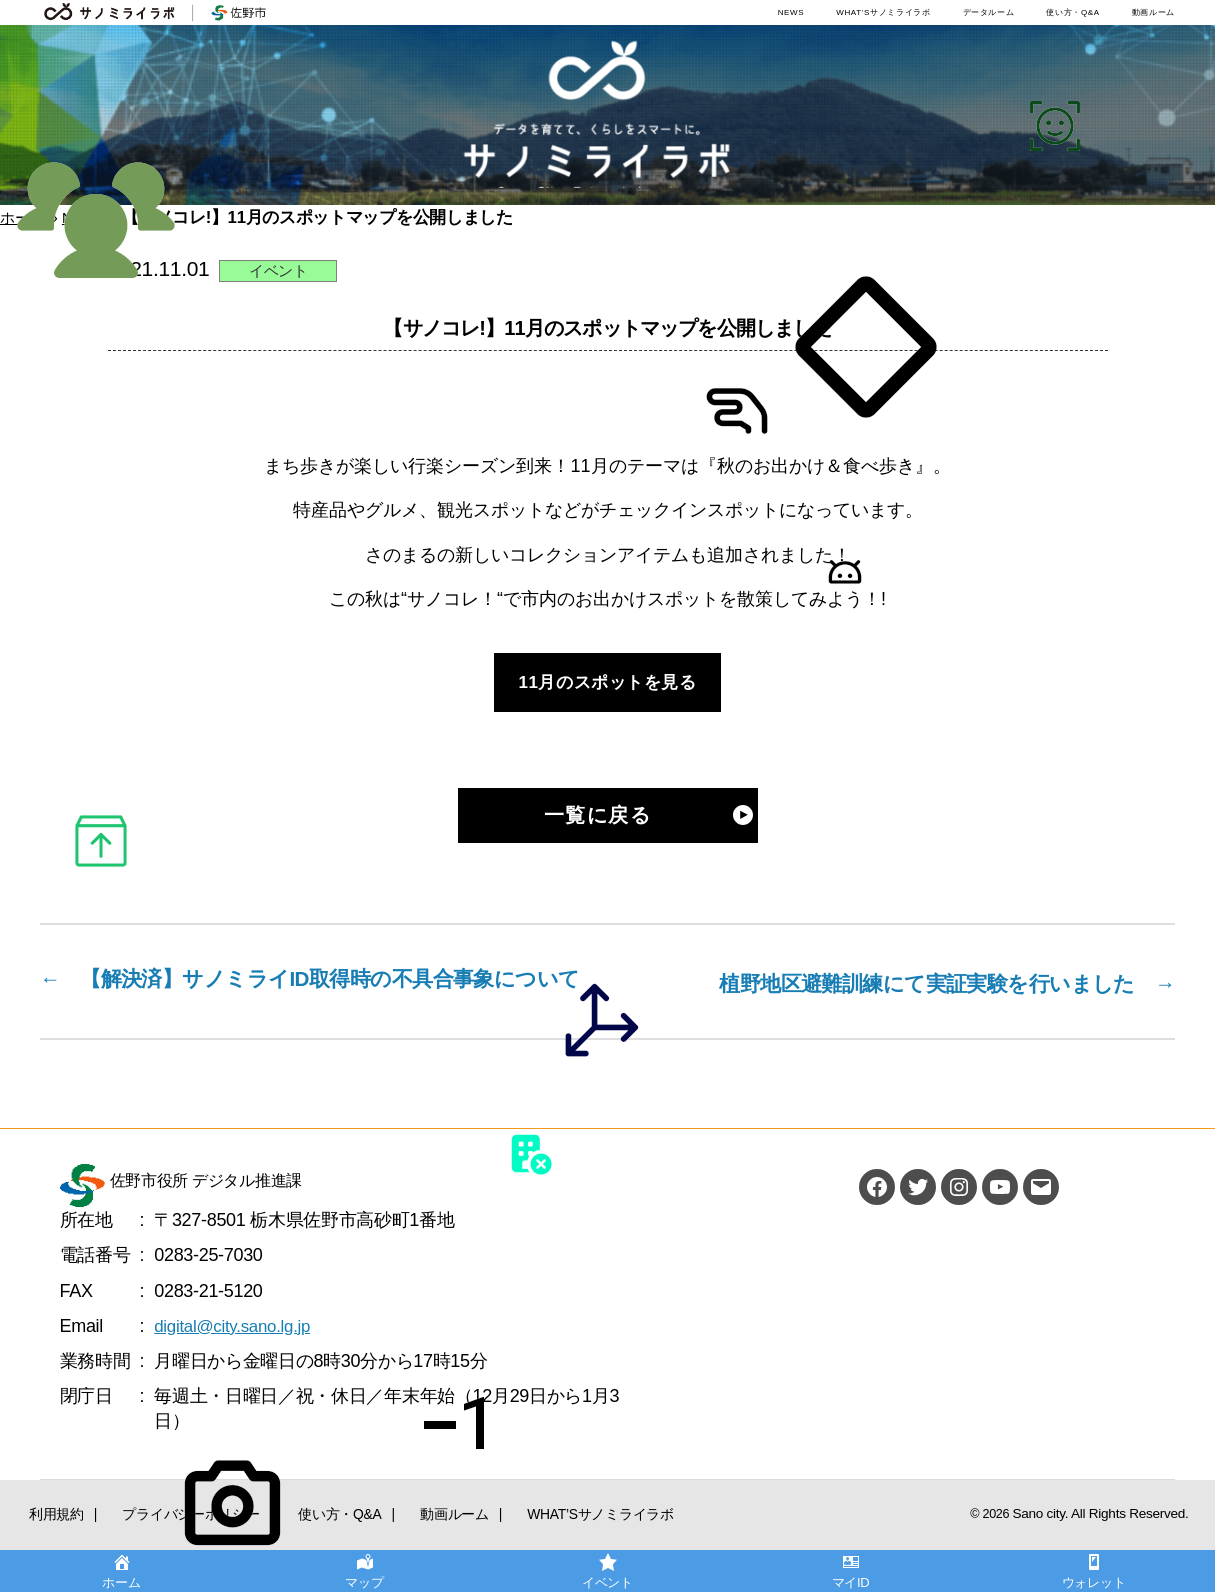 The height and width of the screenshot is (1592, 1215). I want to click on switch to 3D view or coordinate system, so click(597, 1024).